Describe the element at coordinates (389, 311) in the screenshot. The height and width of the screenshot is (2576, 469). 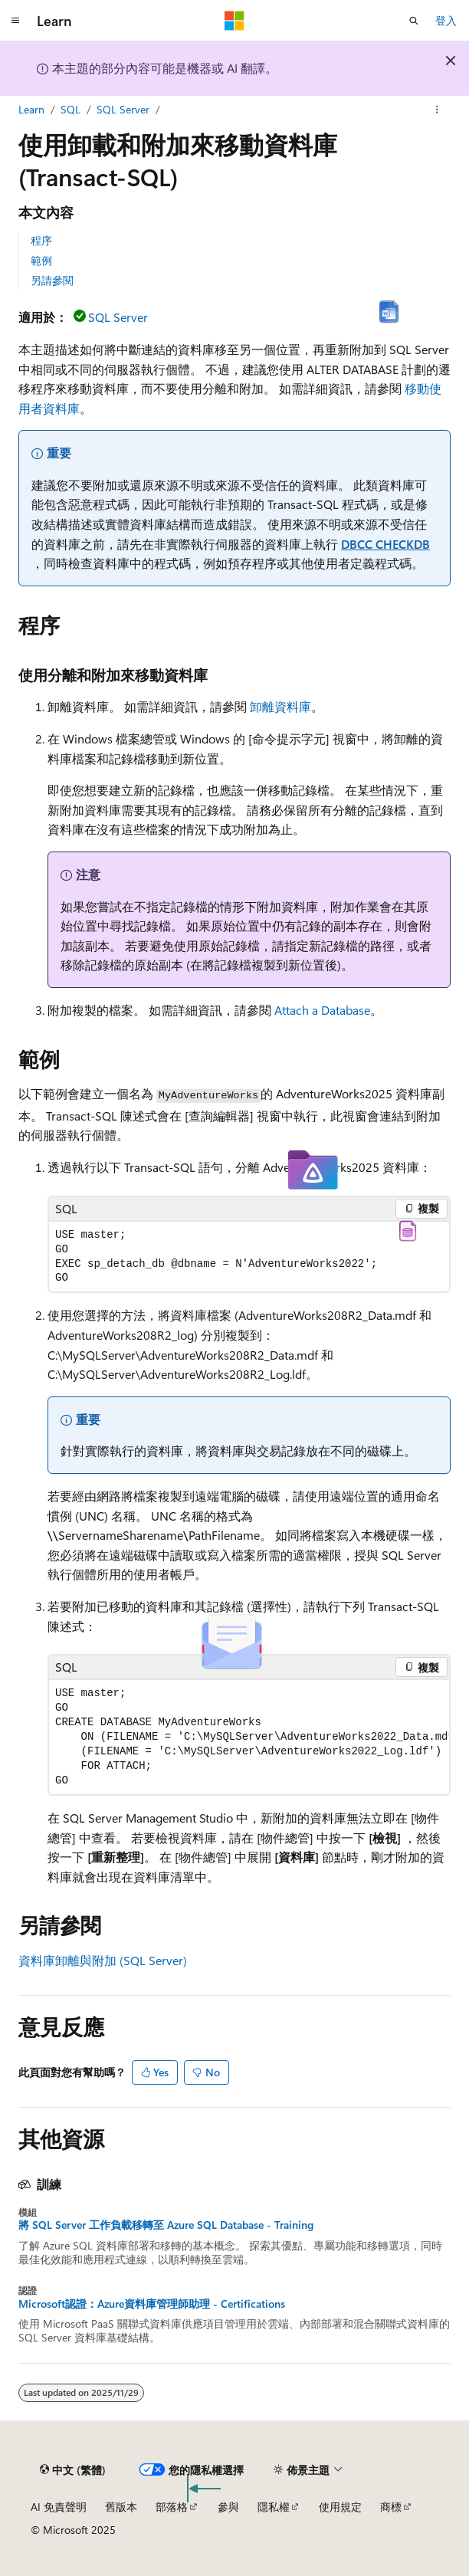
I see `open a Microsoft Word document` at that location.